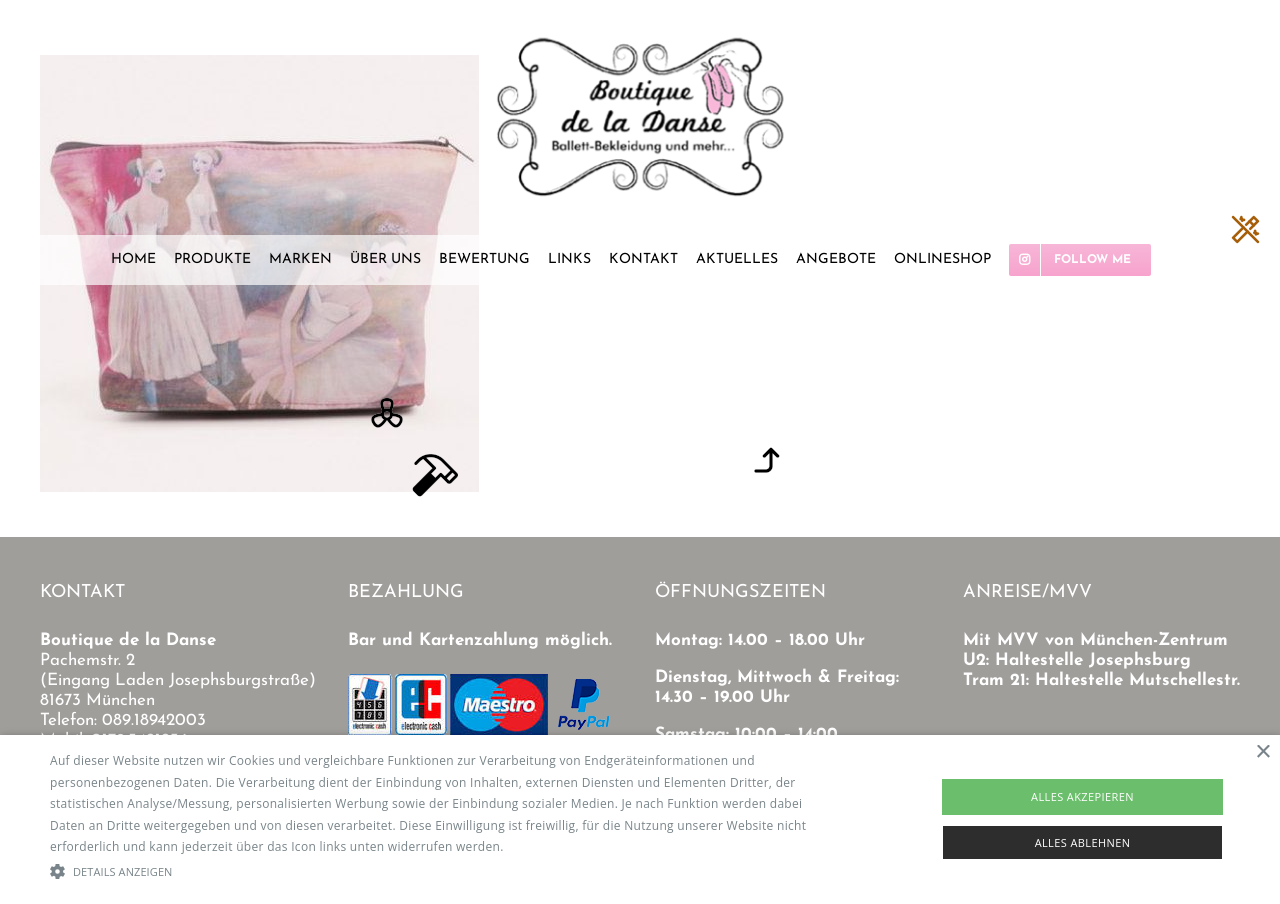 This screenshot has height=904, width=1280. I want to click on access tools or settings, so click(433, 476).